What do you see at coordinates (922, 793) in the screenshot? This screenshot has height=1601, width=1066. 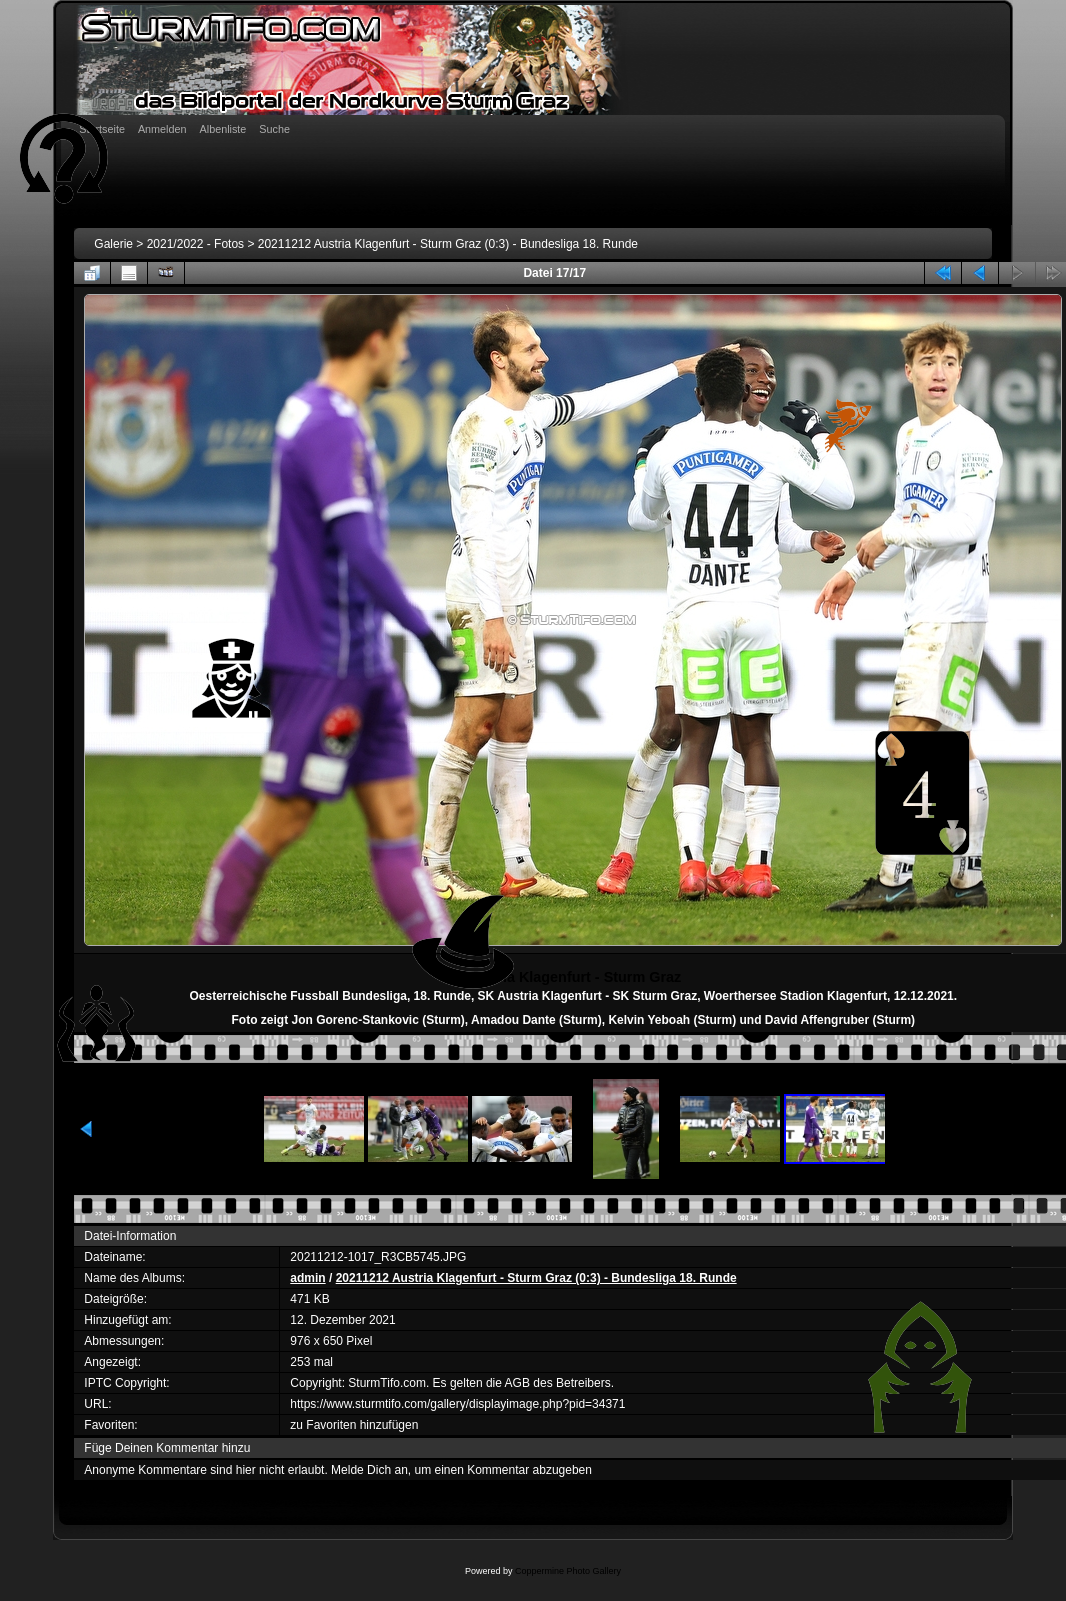 I see `four of spades playing card` at bounding box center [922, 793].